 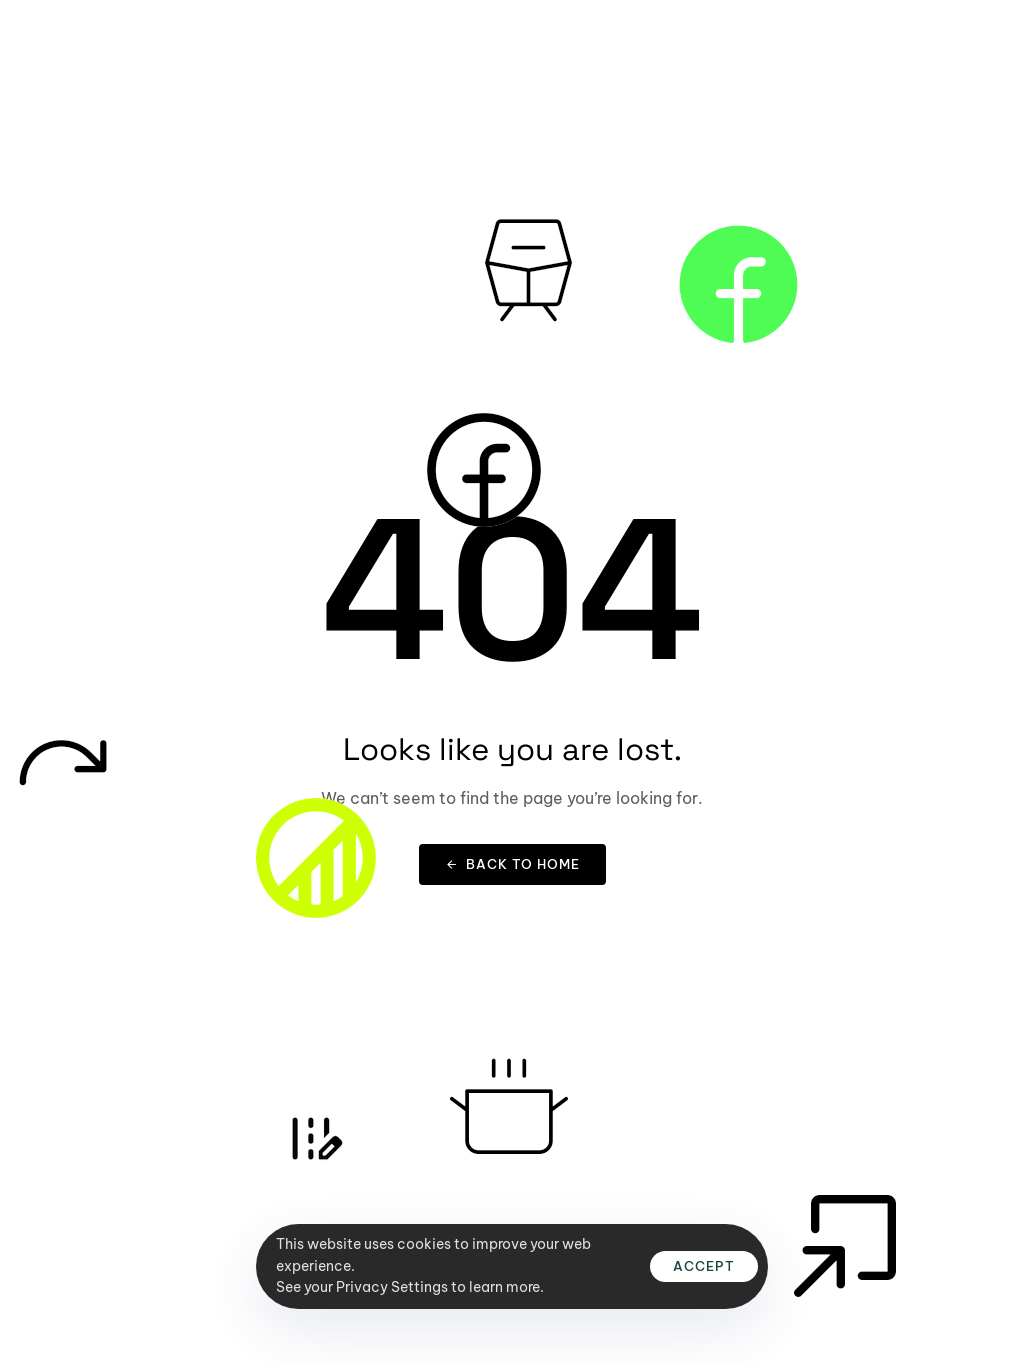 I want to click on open content in a new window, so click(x=845, y=1246).